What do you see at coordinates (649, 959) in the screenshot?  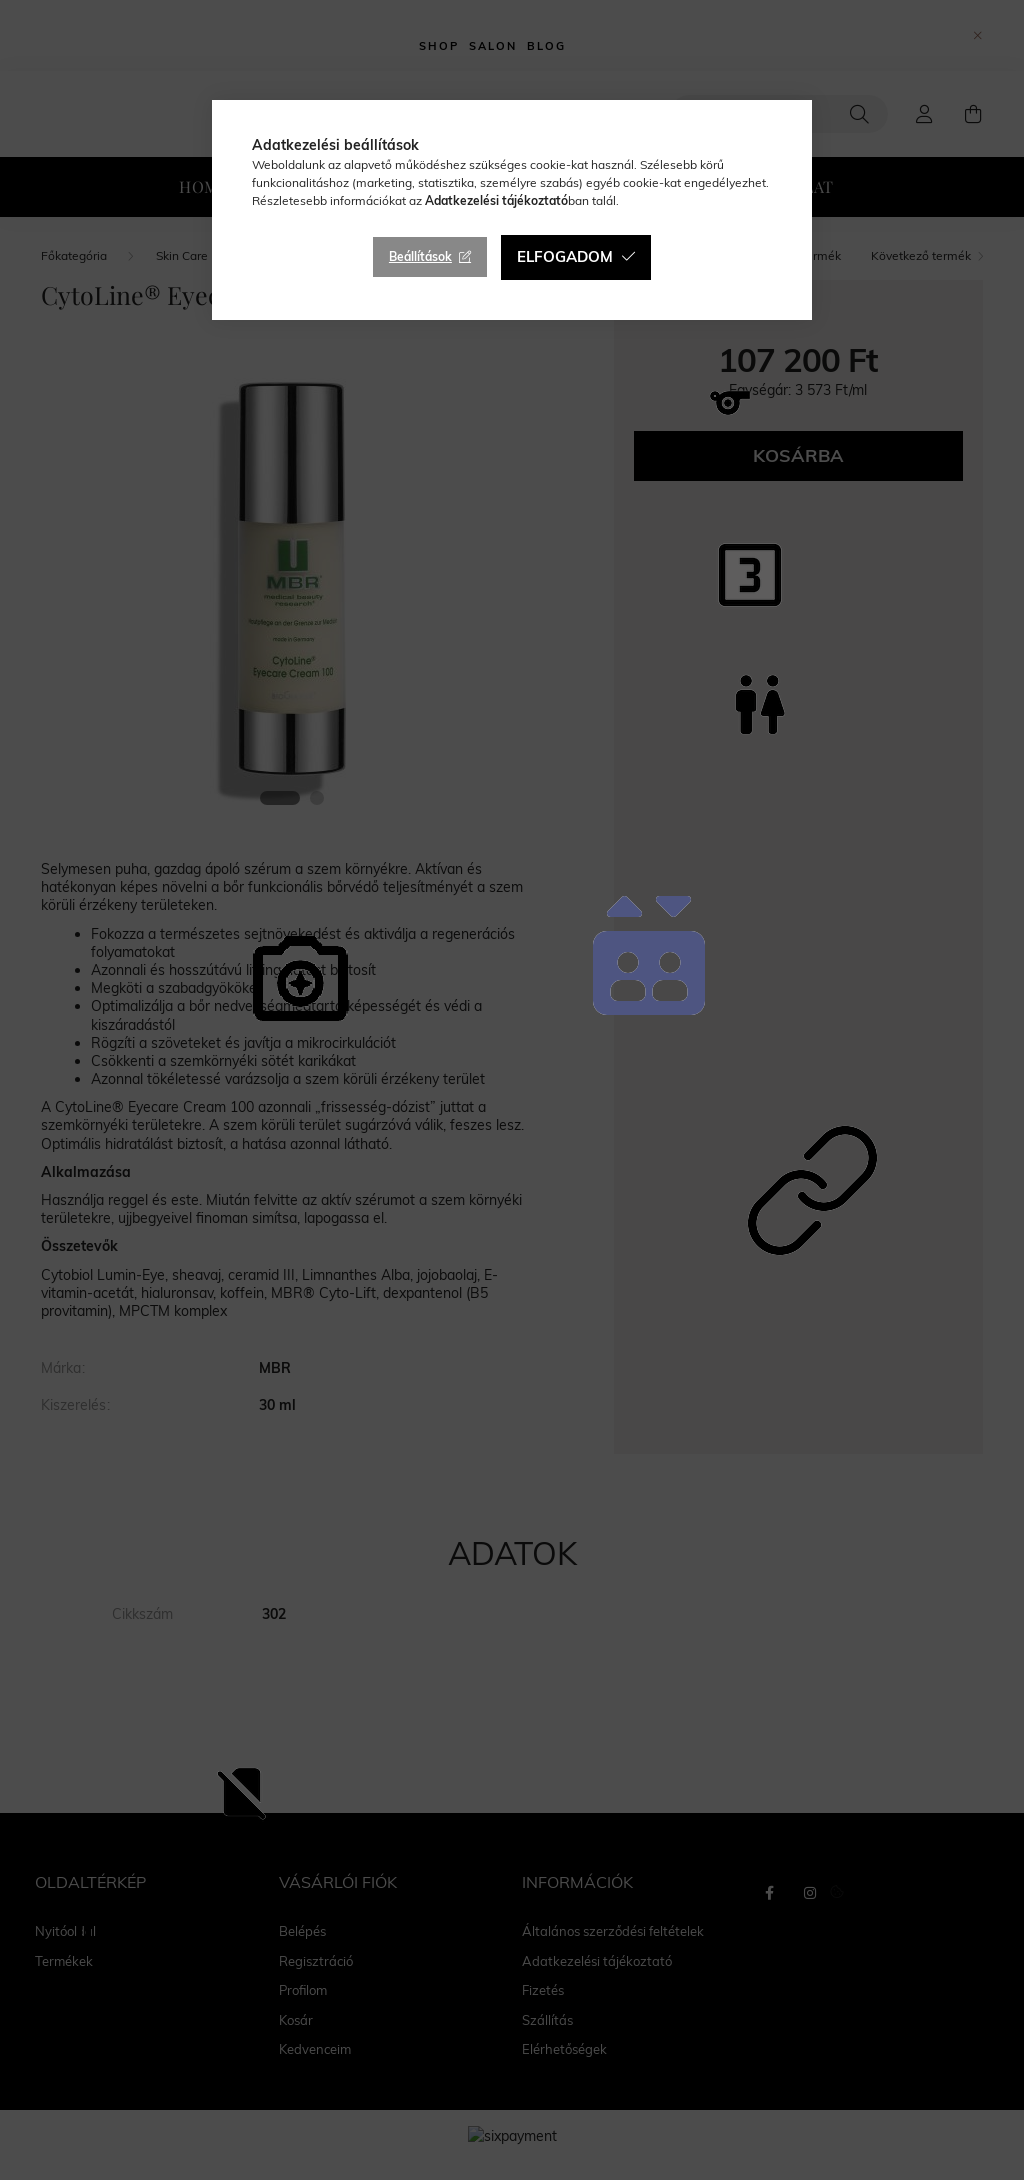 I see `indicates elevator access nearby` at bounding box center [649, 959].